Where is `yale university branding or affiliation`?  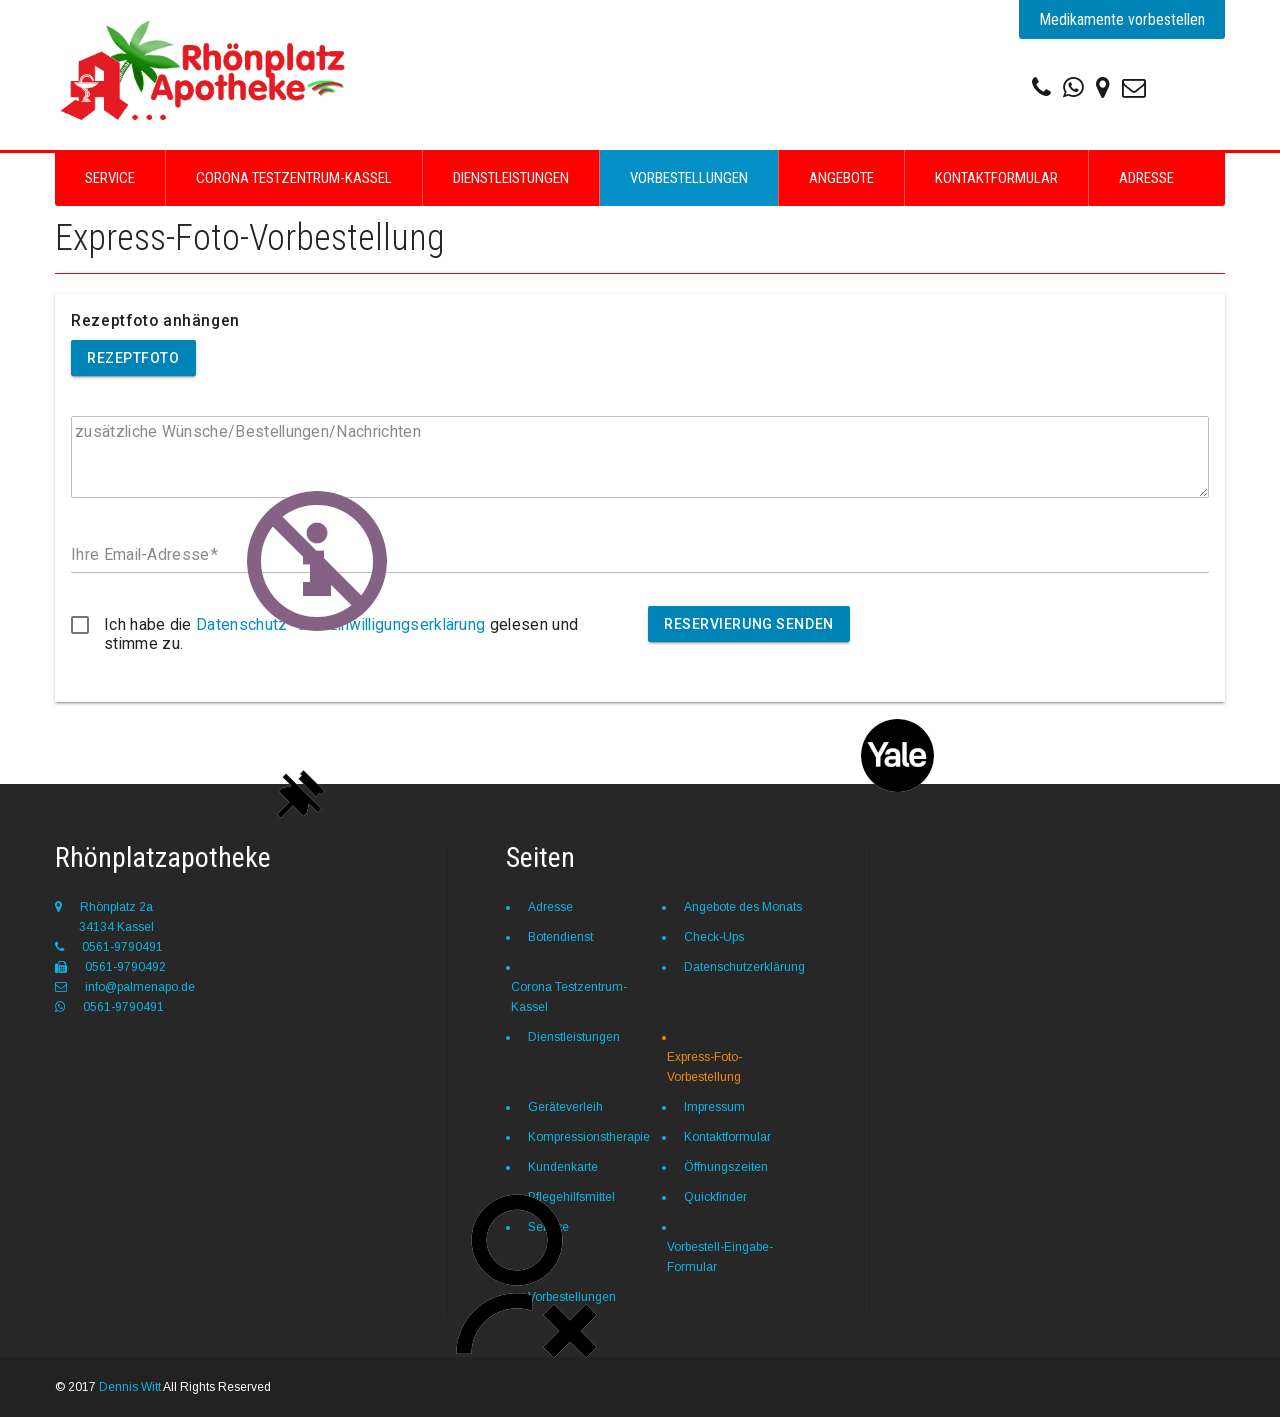 yale university branding or affiliation is located at coordinates (897, 755).